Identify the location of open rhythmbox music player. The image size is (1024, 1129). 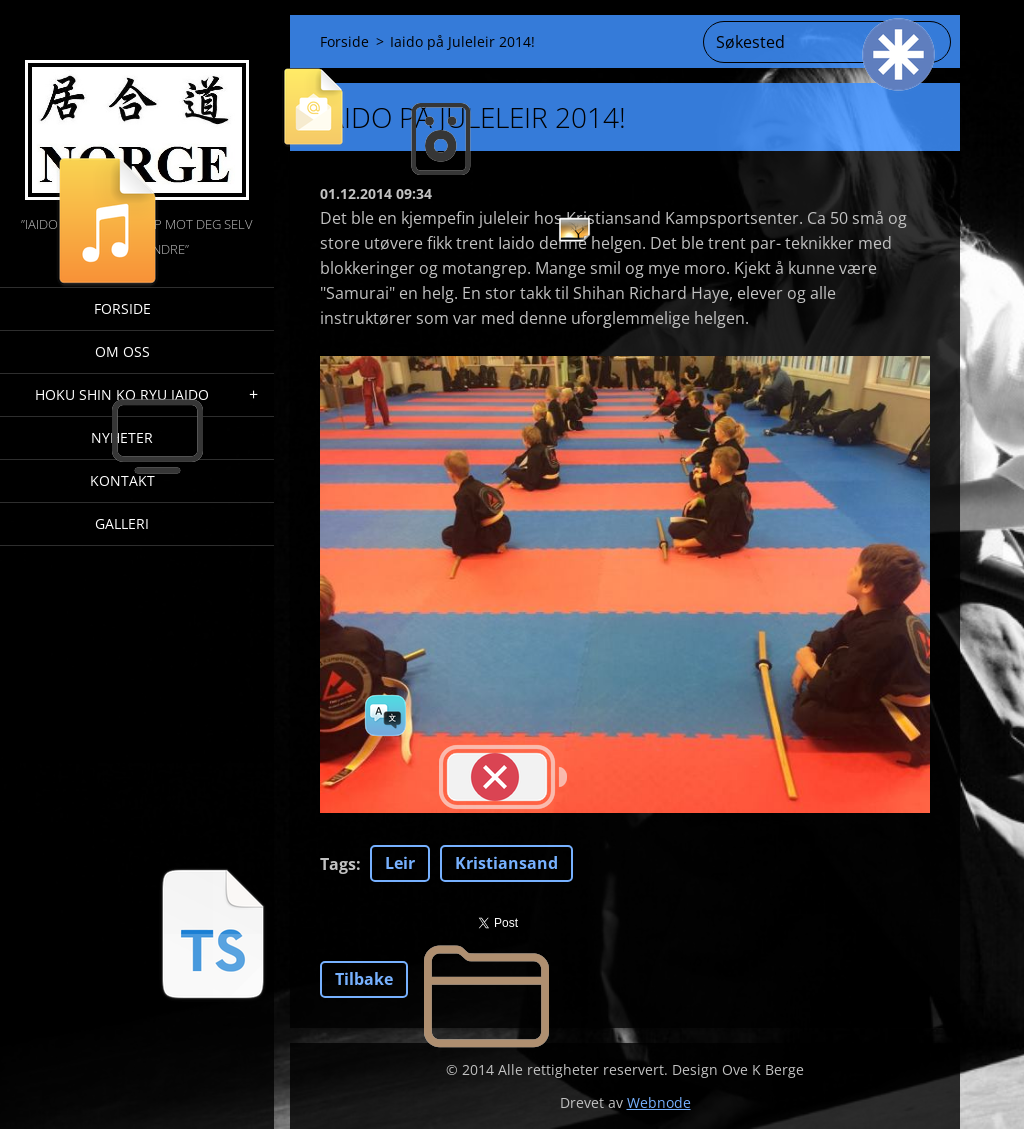
(443, 139).